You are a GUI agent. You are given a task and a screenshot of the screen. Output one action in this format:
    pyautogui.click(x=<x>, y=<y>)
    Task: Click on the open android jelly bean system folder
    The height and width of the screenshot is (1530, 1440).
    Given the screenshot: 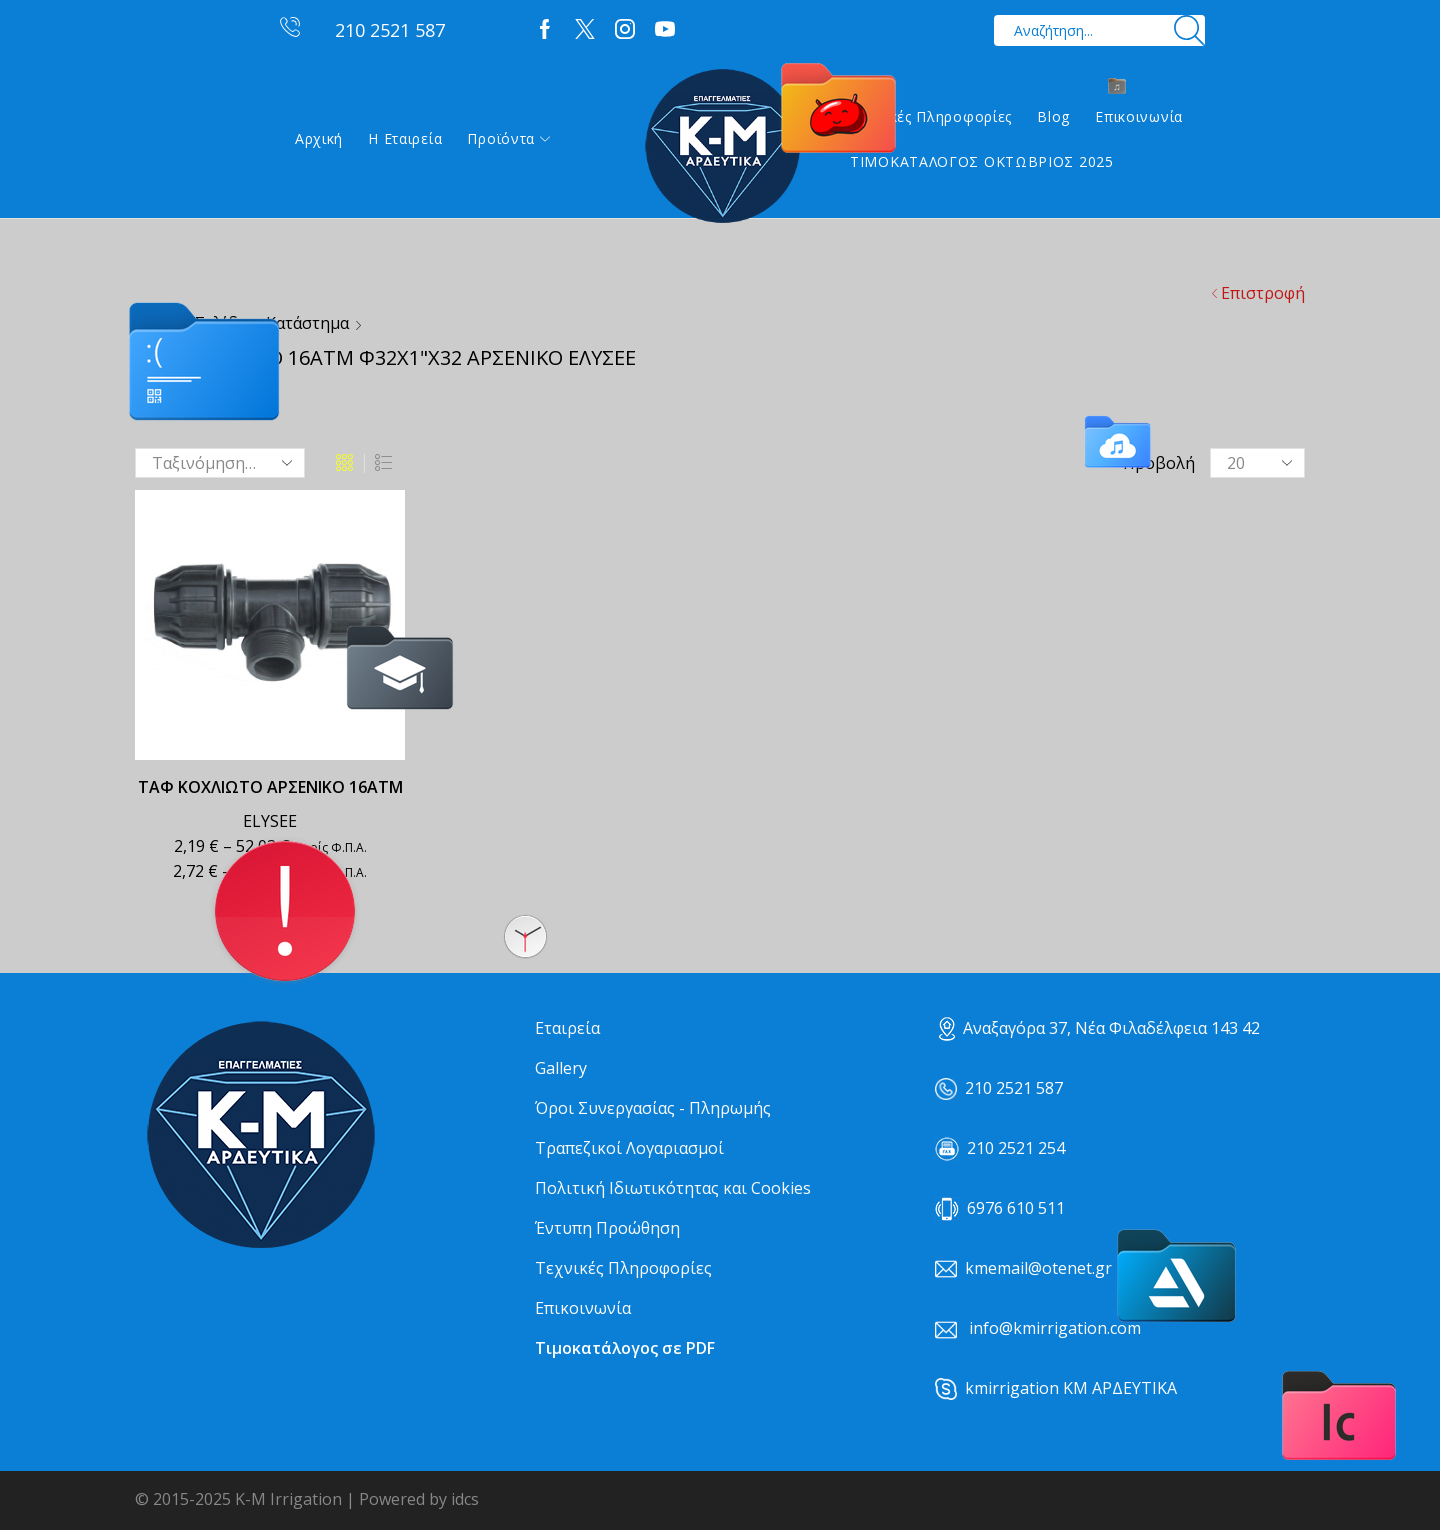 What is the action you would take?
    pyautogui.click(x=838, y=111)
    